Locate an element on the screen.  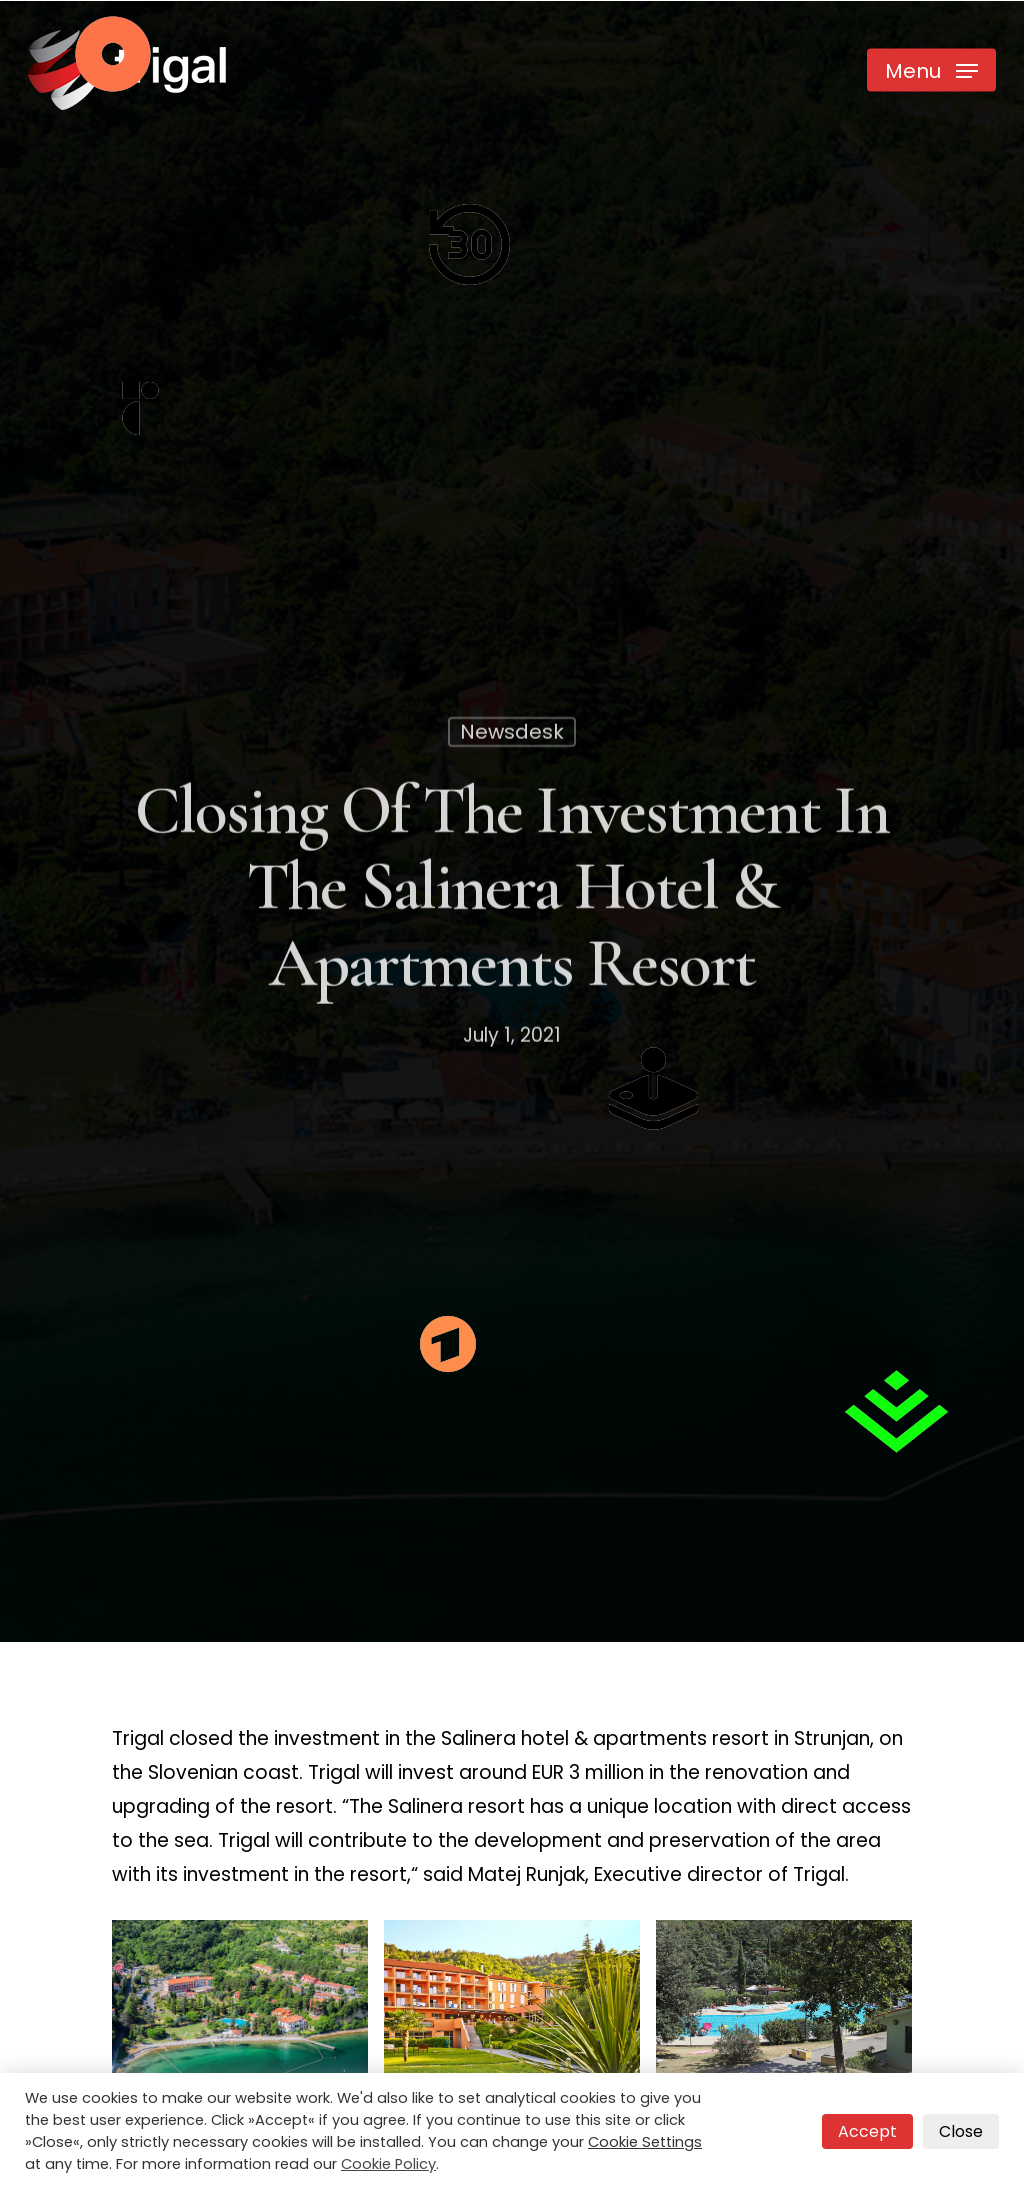
open Apple Arcade gaming service is located at coordinates (653, 1088).